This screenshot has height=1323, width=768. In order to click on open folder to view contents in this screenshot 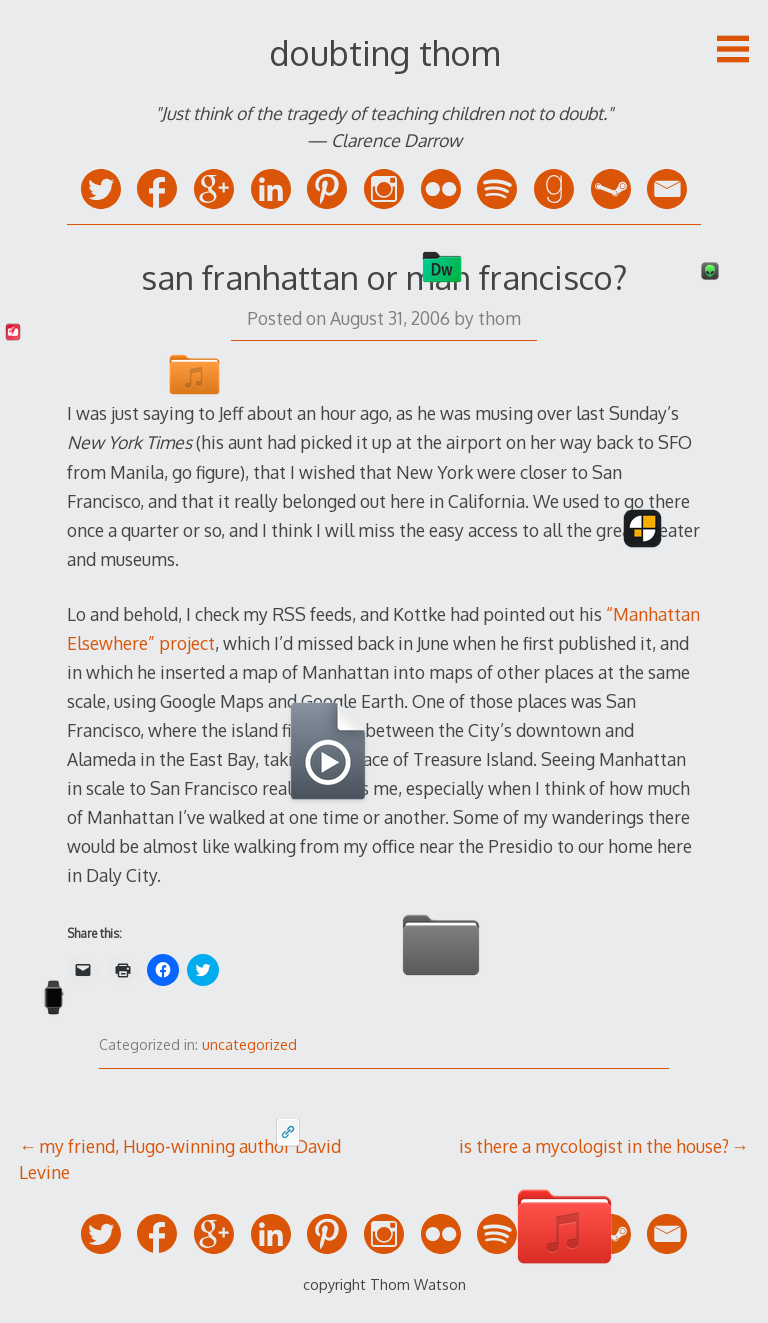, I will do `click(441, 945)`.